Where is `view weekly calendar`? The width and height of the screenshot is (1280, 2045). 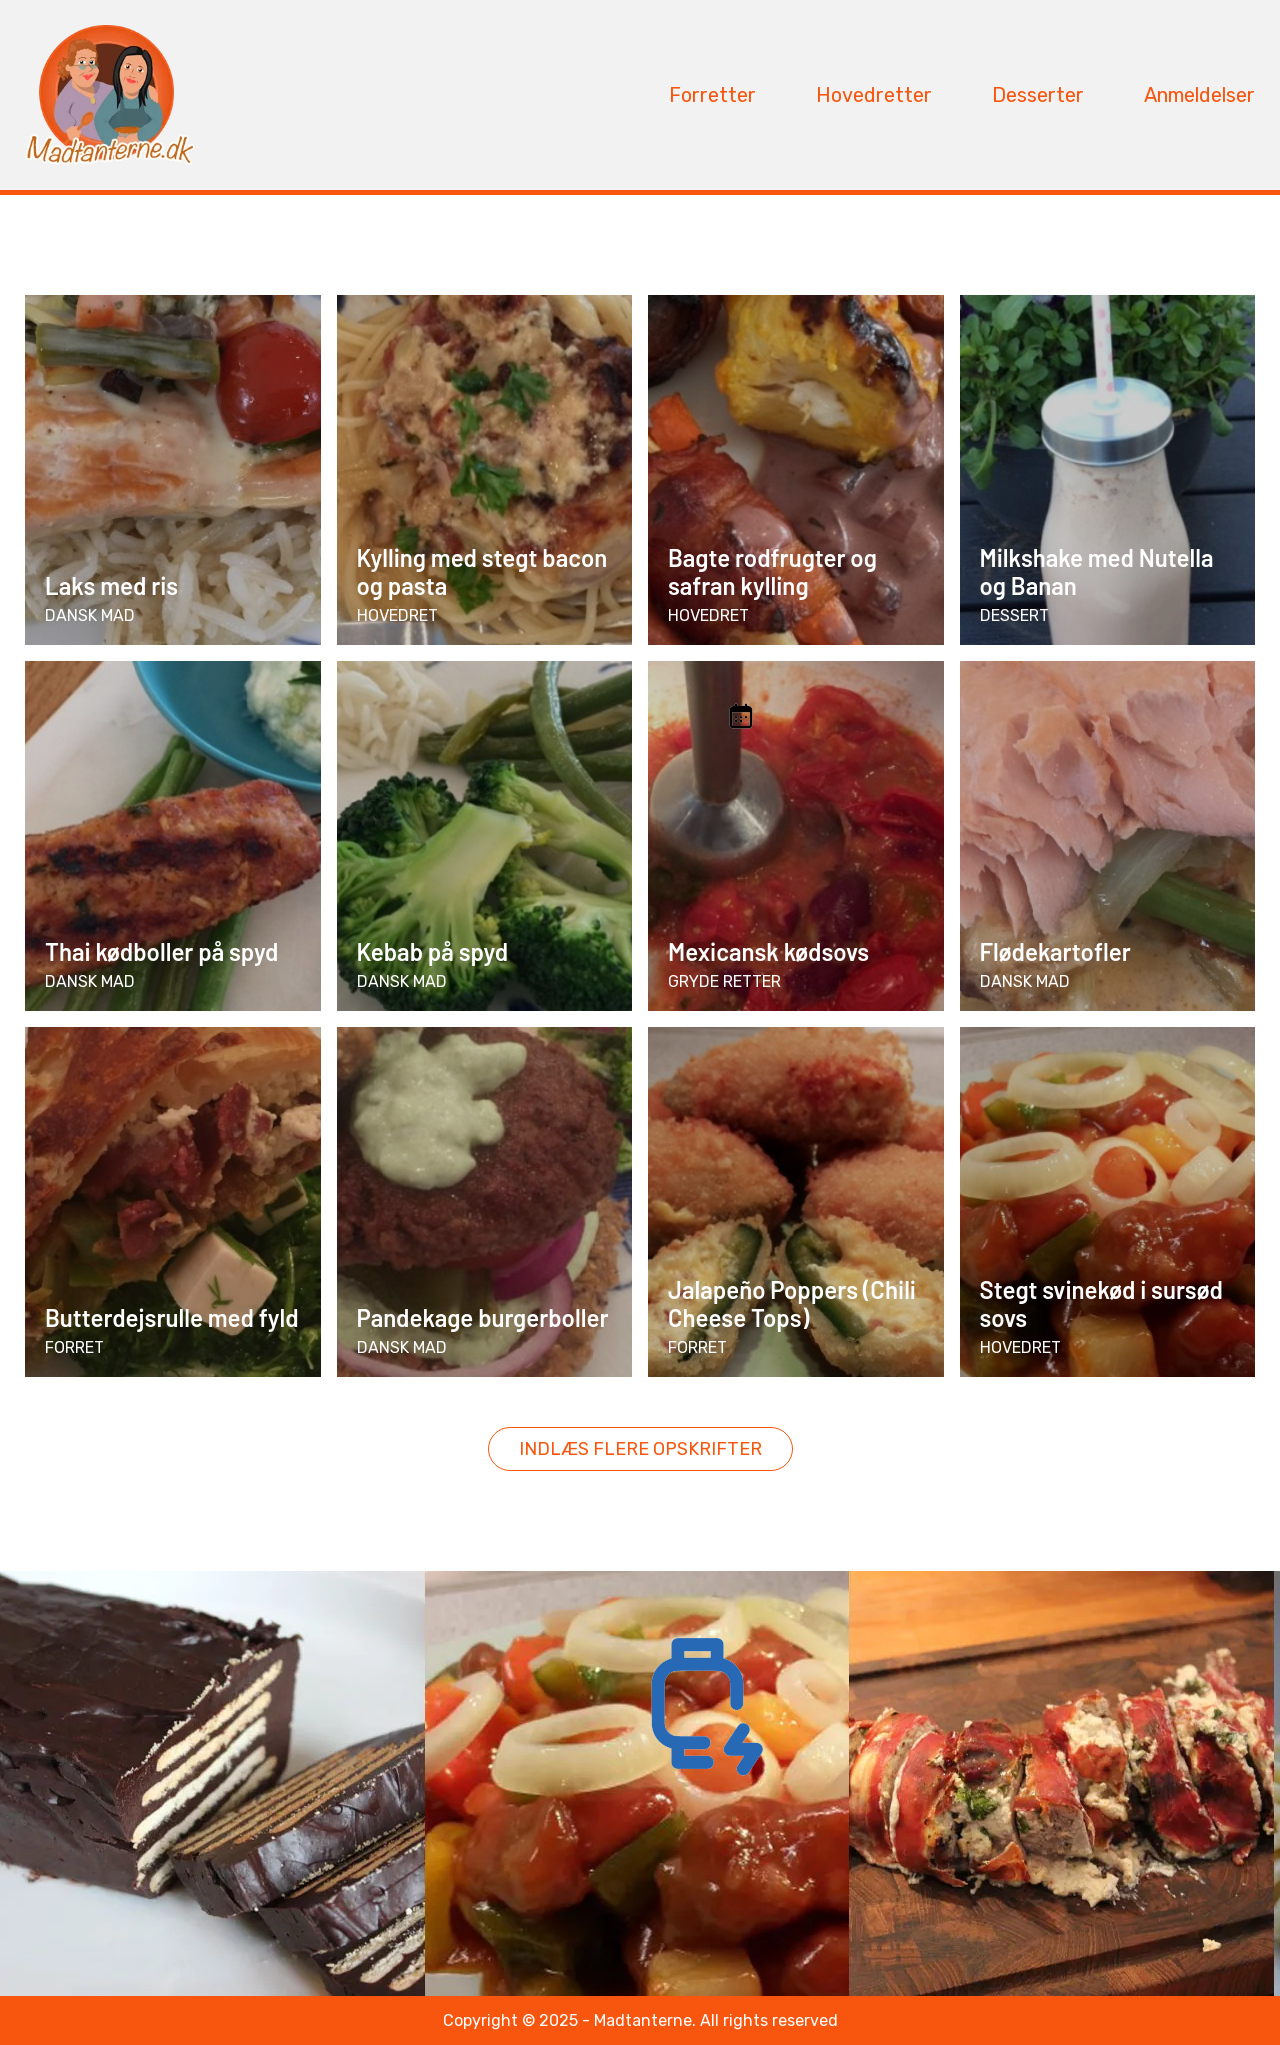
view weekly calendar is located at coordinates (741, 716).